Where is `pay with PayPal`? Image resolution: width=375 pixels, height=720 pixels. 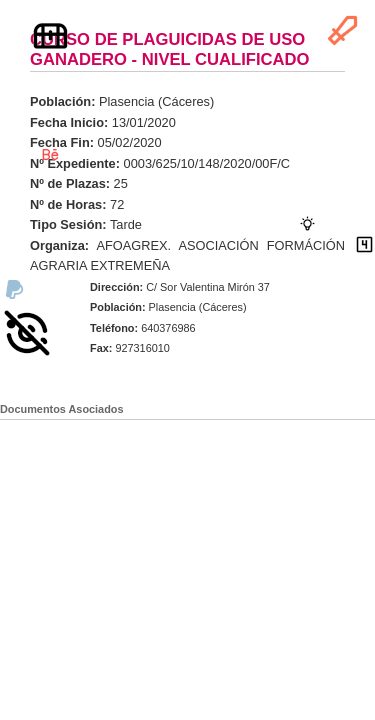 pay with PayPal is located at coordinates (14, 289).